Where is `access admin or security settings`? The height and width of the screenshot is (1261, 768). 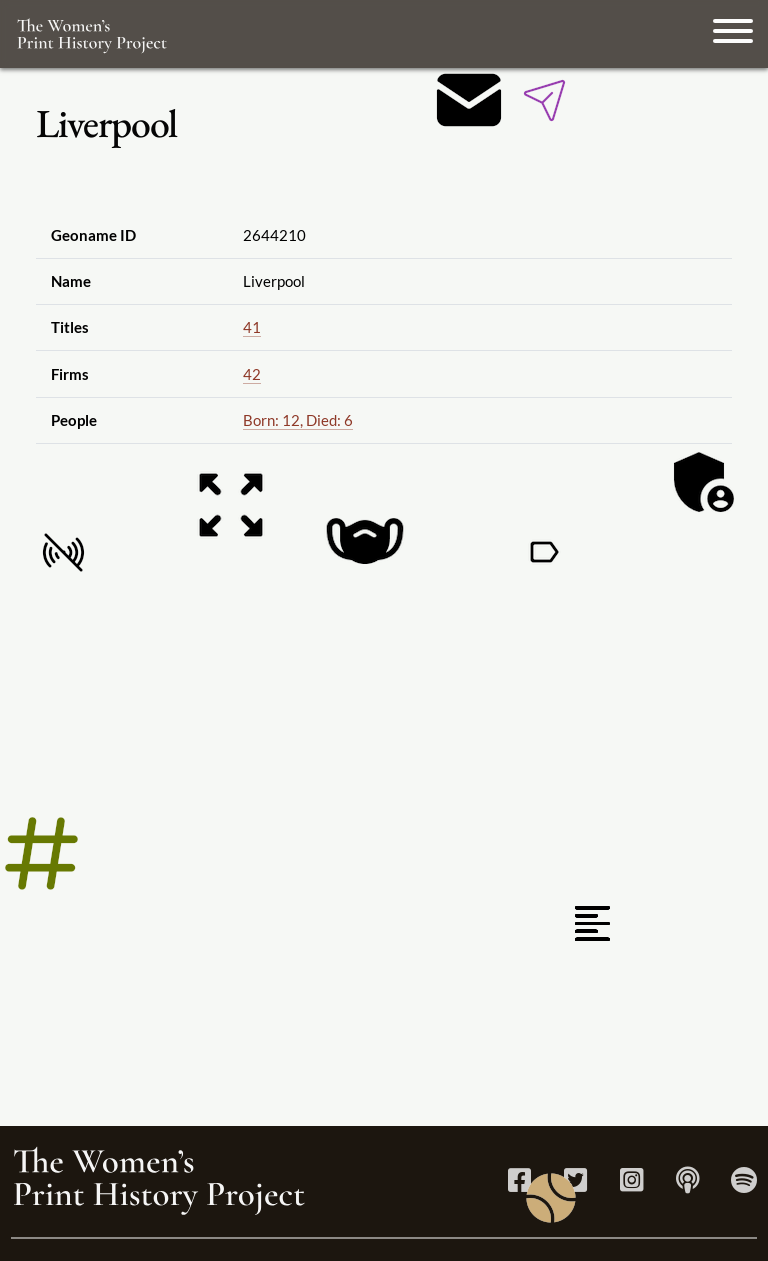
access admin or security settings is located at coordinates (704, 482).